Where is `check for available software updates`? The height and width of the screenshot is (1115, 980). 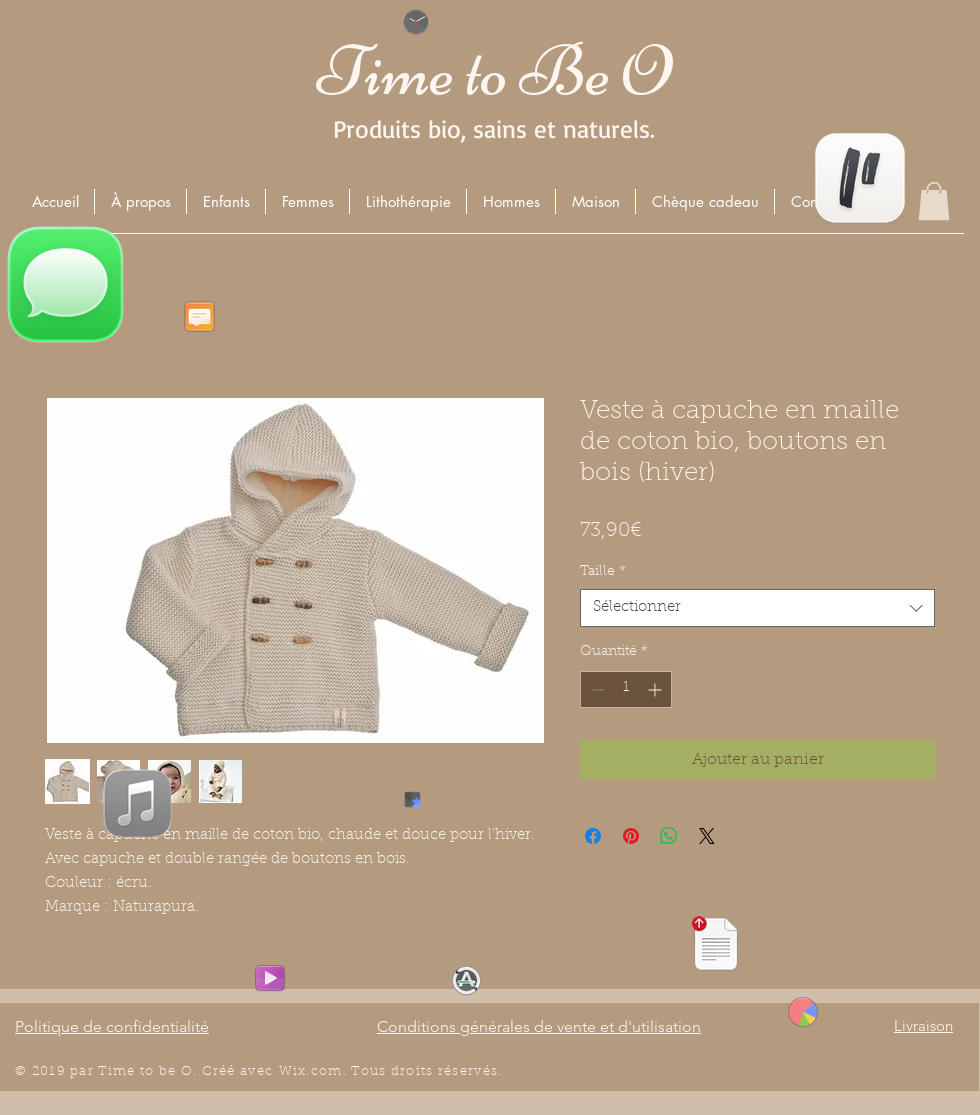
check for available software updates is located at coordinates (466, 980).